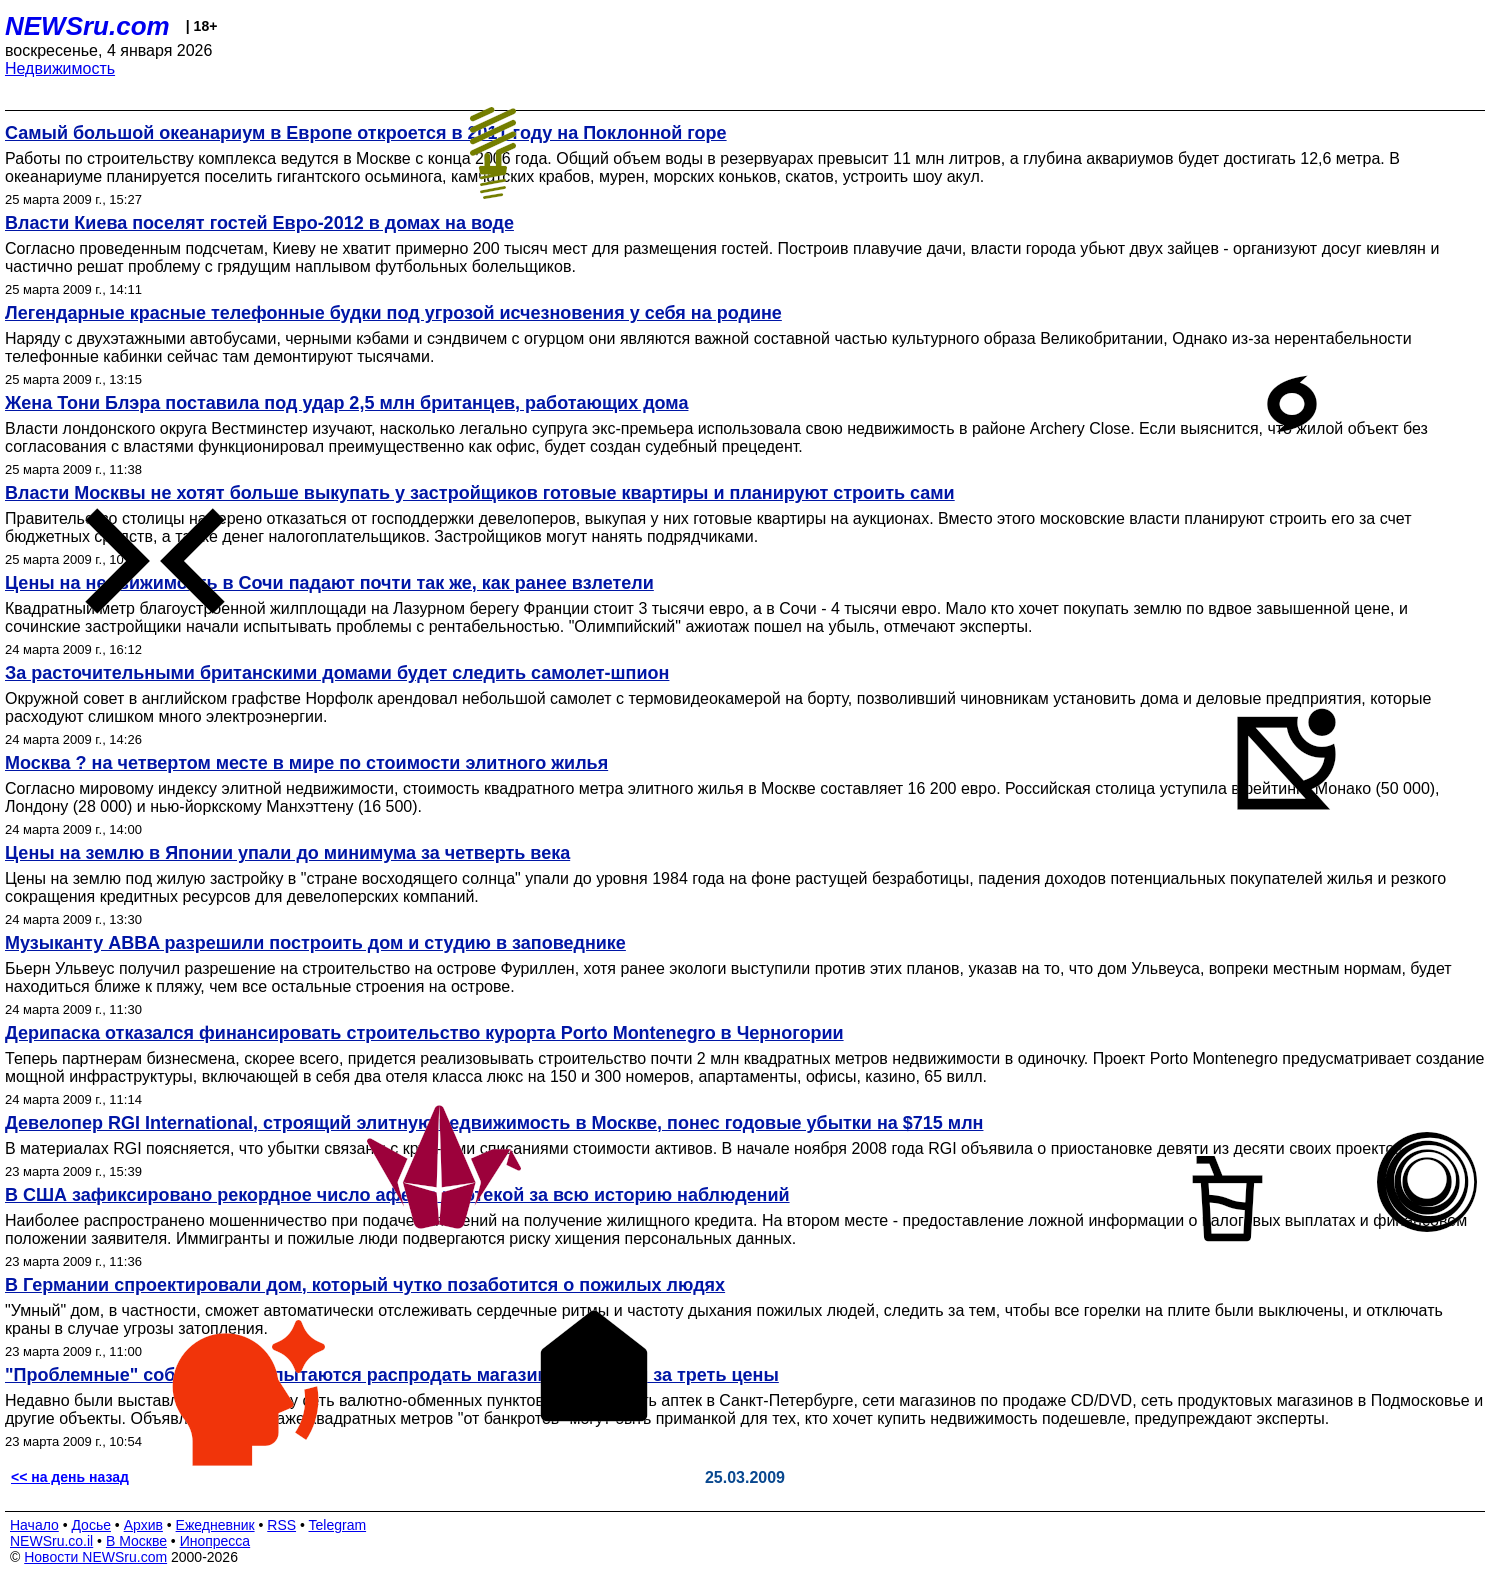  What do you see at coordinates (1227, 1202) in the screenshot?
I see `browse drinks or beverages menu` at bounding box center [1227, 1202].